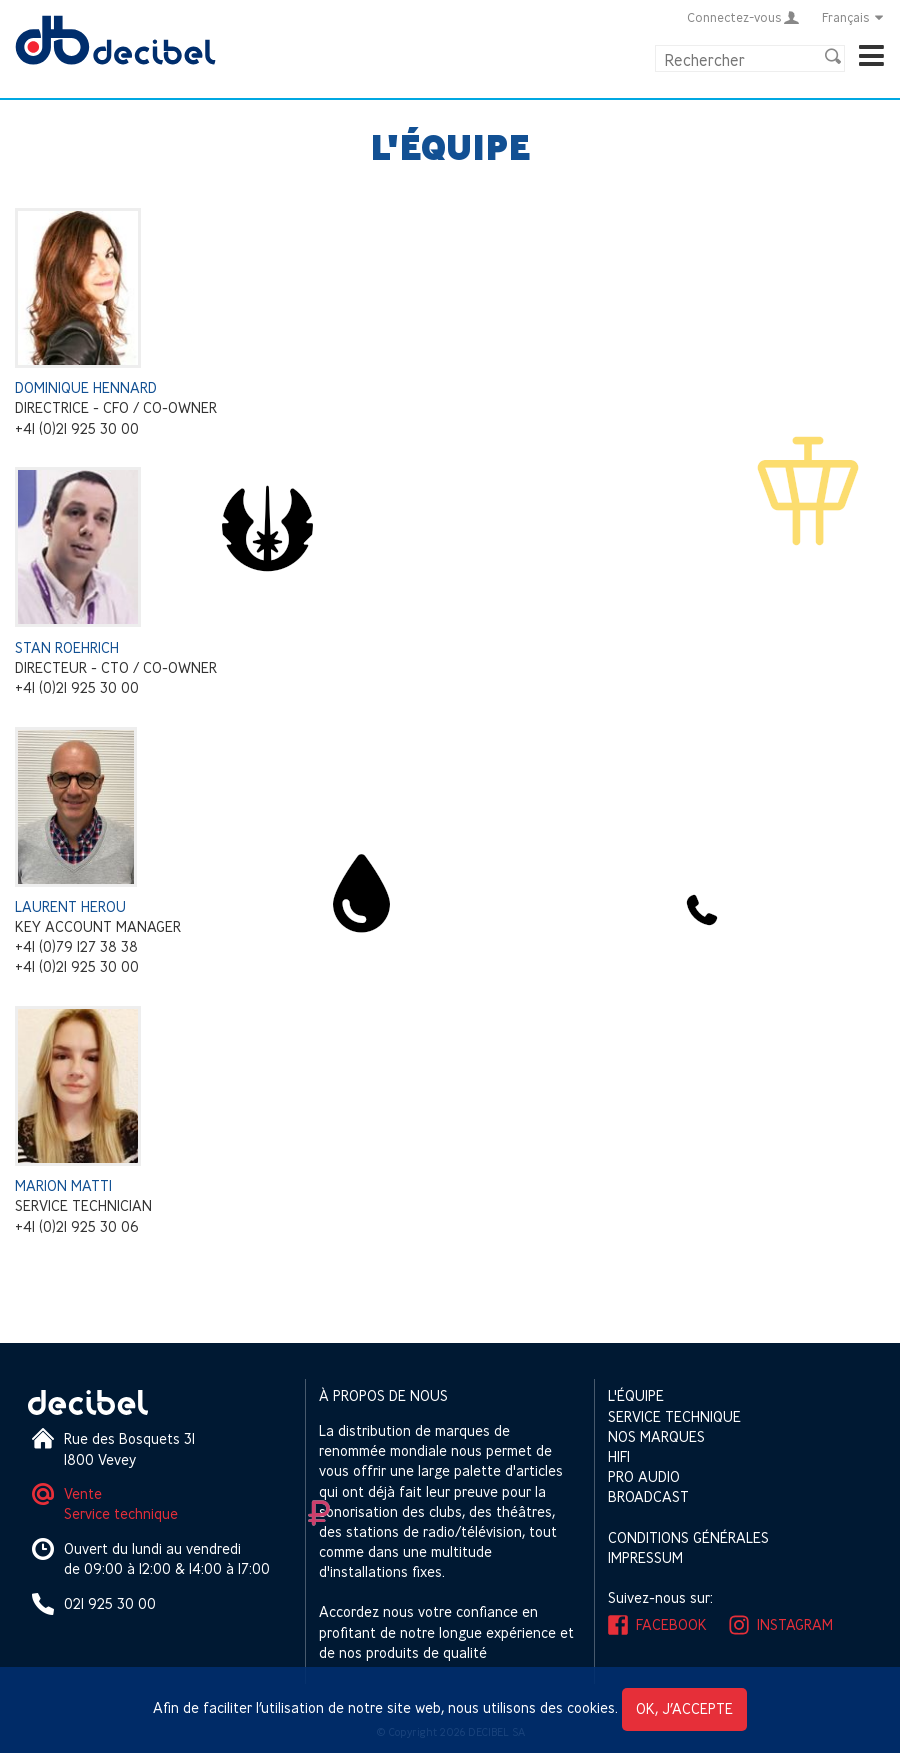 The image size is (900, 1753). I want to click on indicates Russian ruble currency, so click(320, 1513).